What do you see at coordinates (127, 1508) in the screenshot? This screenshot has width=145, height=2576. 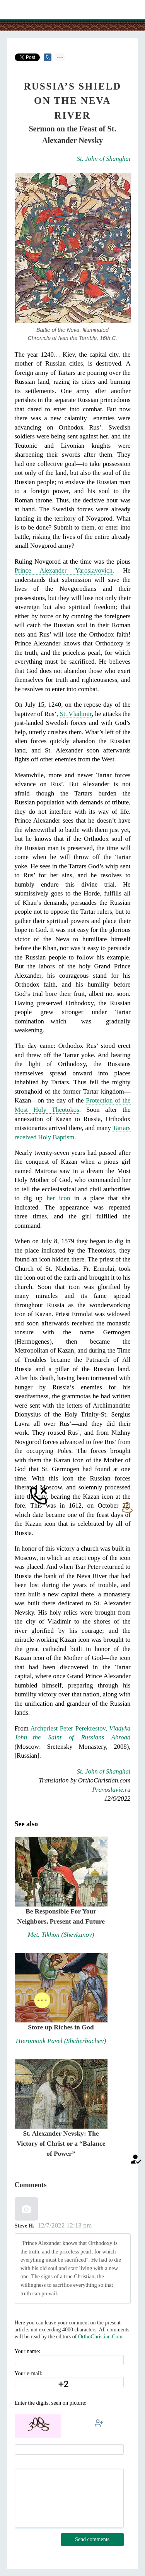 I see `view location area or region` at bounding box center [127, 1508].